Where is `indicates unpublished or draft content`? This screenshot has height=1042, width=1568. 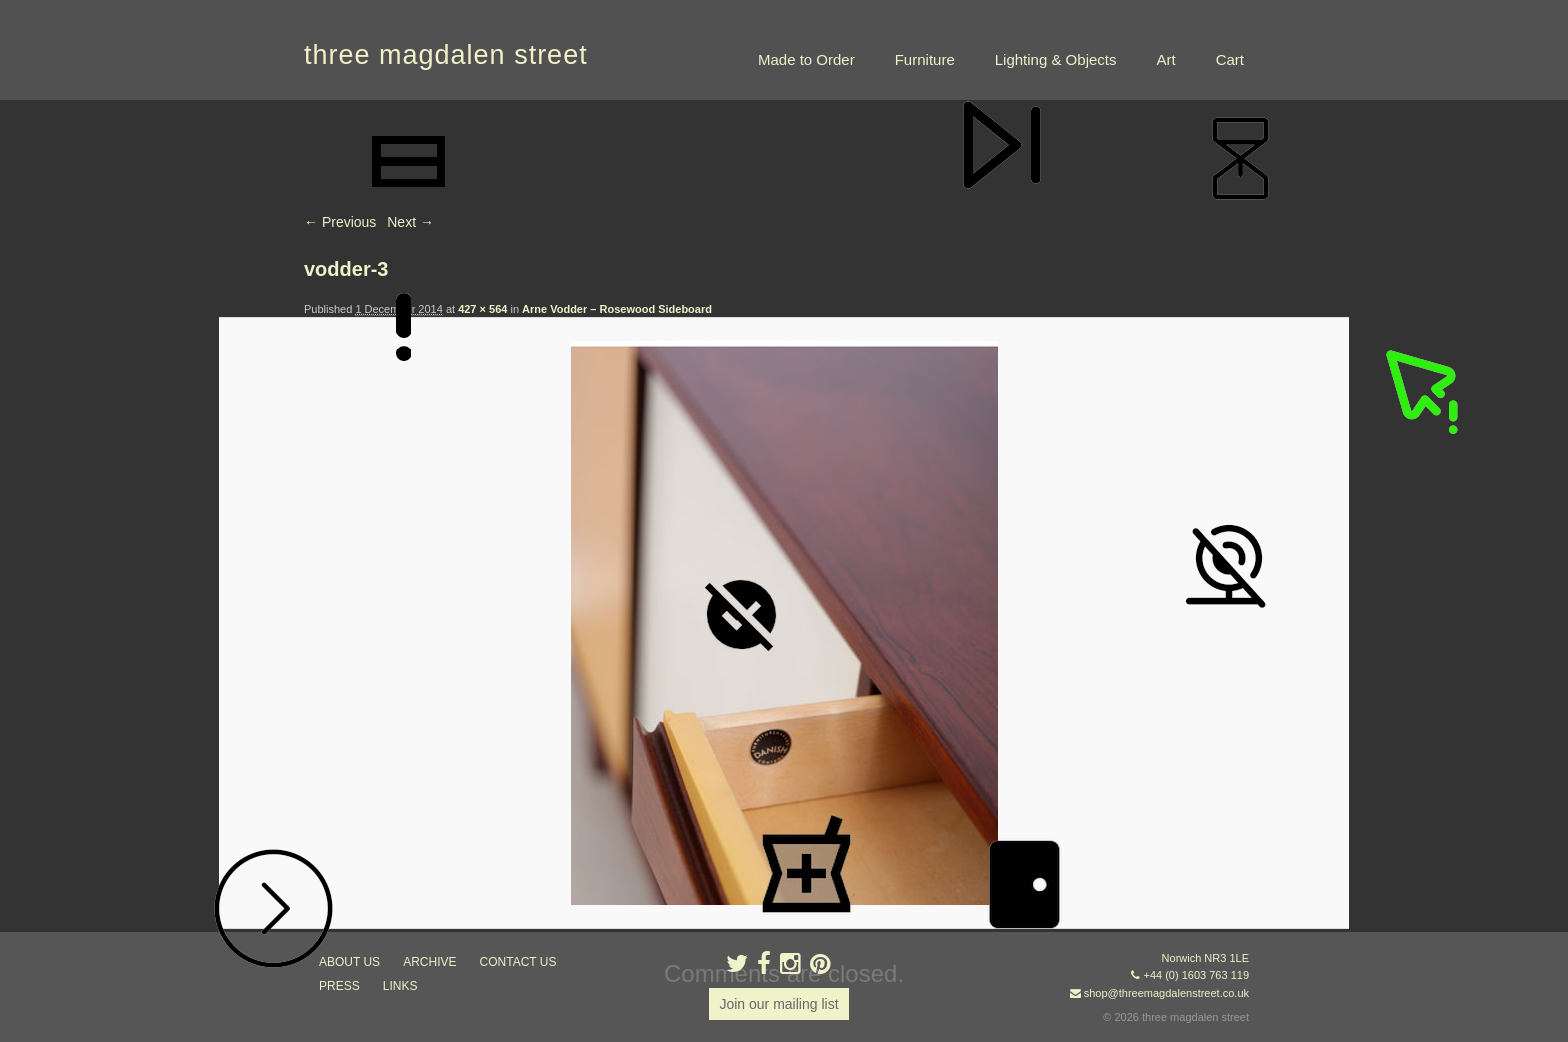 indicates unpublished or draft content is located at coordinates (741, 614).